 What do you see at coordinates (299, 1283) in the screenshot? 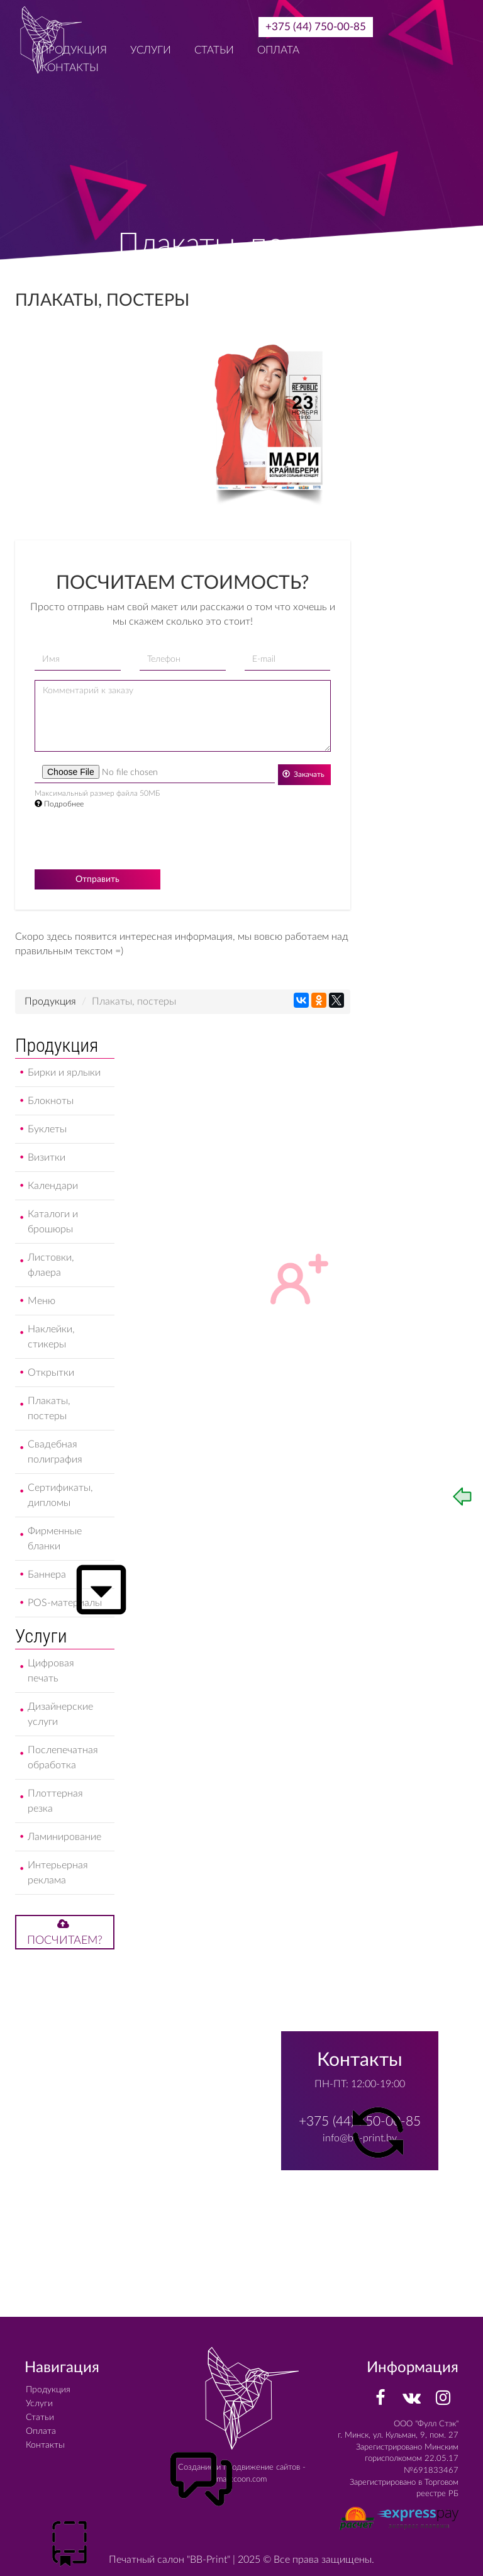
I see `add a new contact or friend` at bounding box center [299, 1283].